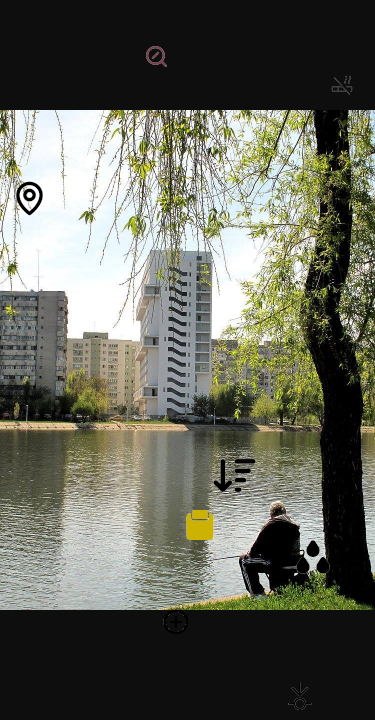 This screenshot has width=375, height=720. Describe the element at coordinates (176, 622) in the screenshot. I see `add a new item or entry` at that location.